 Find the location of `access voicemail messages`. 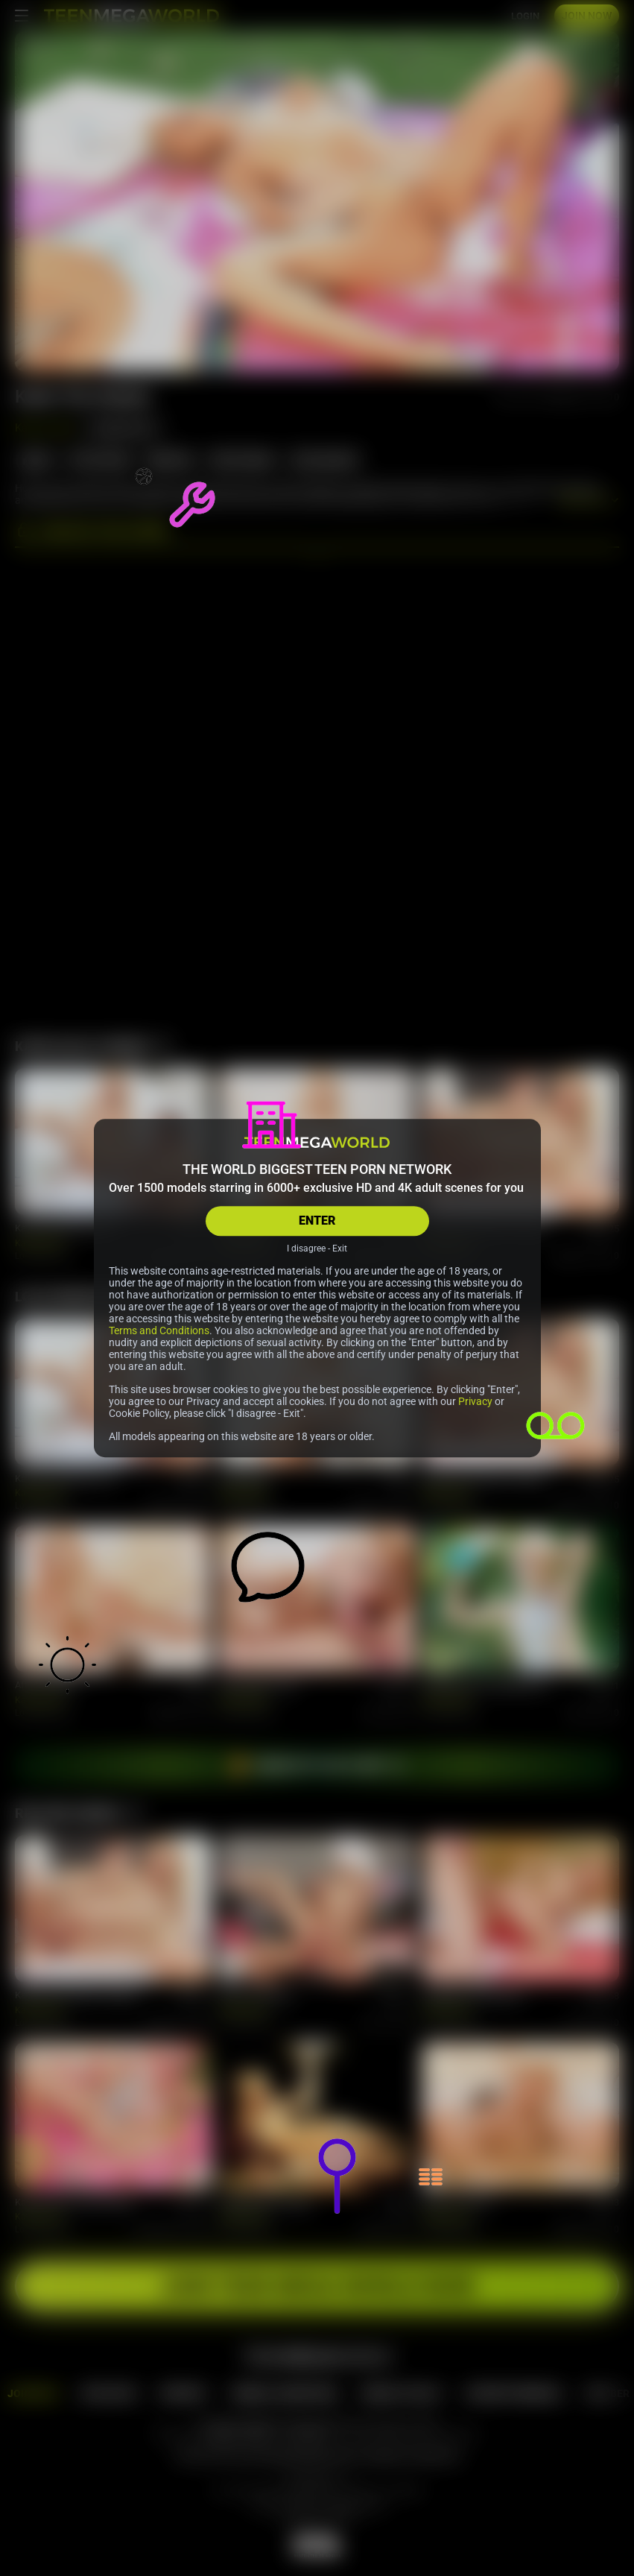

access voicemail messages is located at coordinates (555, 1425).